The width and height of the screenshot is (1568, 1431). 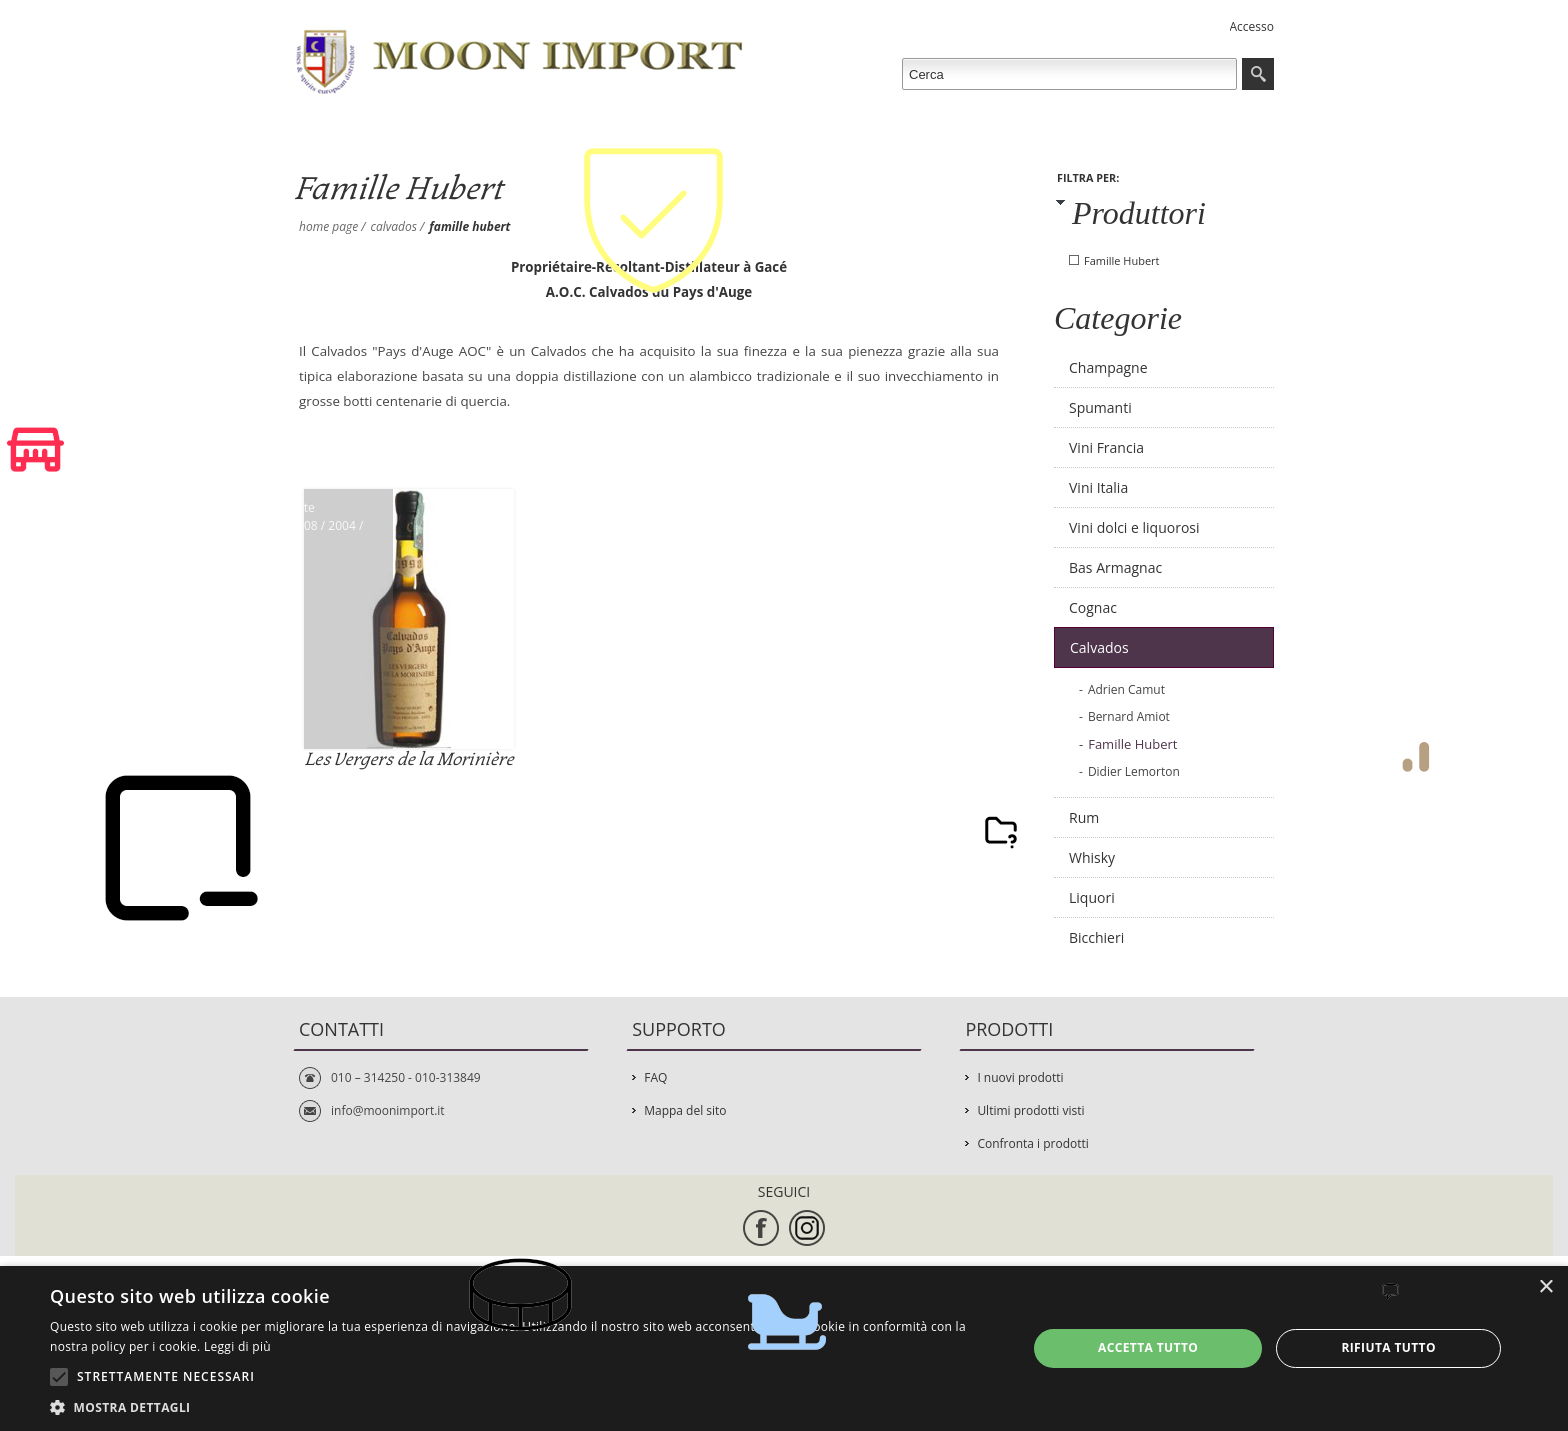 What do you see at coordinates (1001, 831) in the screenshot?
I see `unknown or unidentified folder` at bounding box center [1001, 831].